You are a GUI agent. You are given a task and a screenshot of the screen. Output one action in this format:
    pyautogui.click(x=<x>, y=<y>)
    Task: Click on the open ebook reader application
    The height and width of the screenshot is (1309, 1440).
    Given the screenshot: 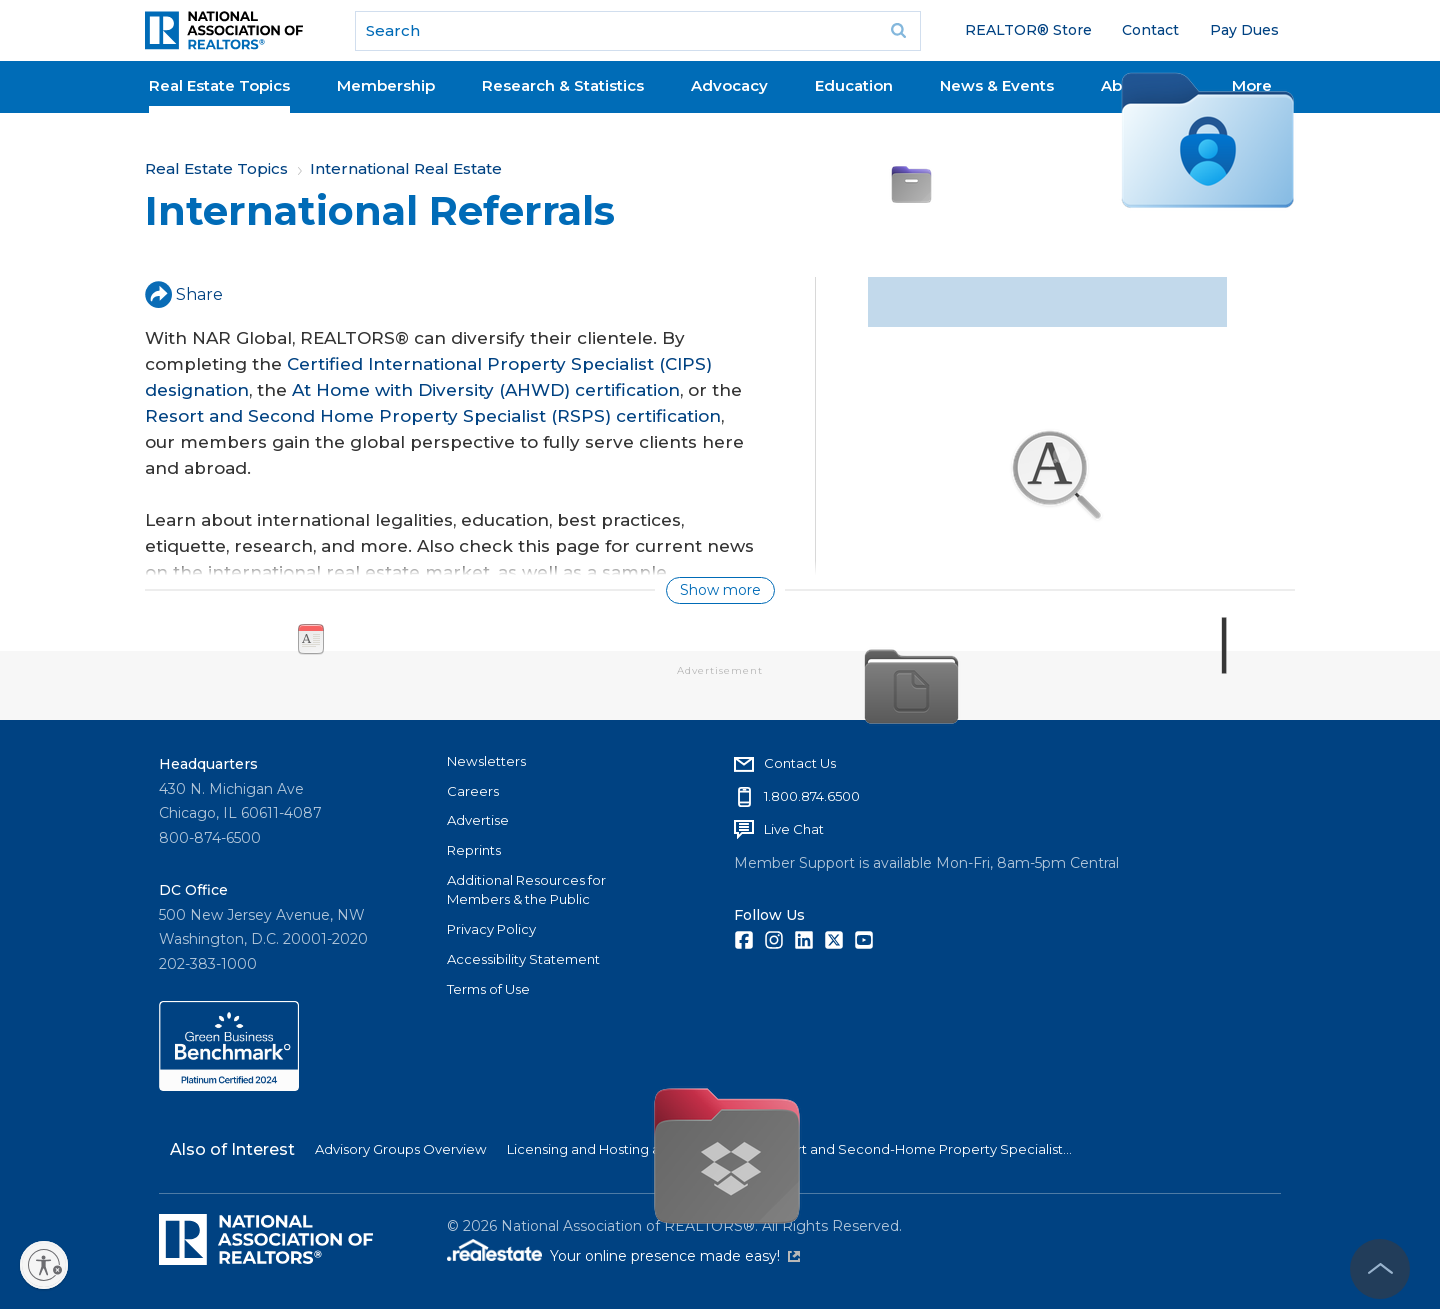 What is the action you would take?
    pyautogui.click(x=311, y=639)
    